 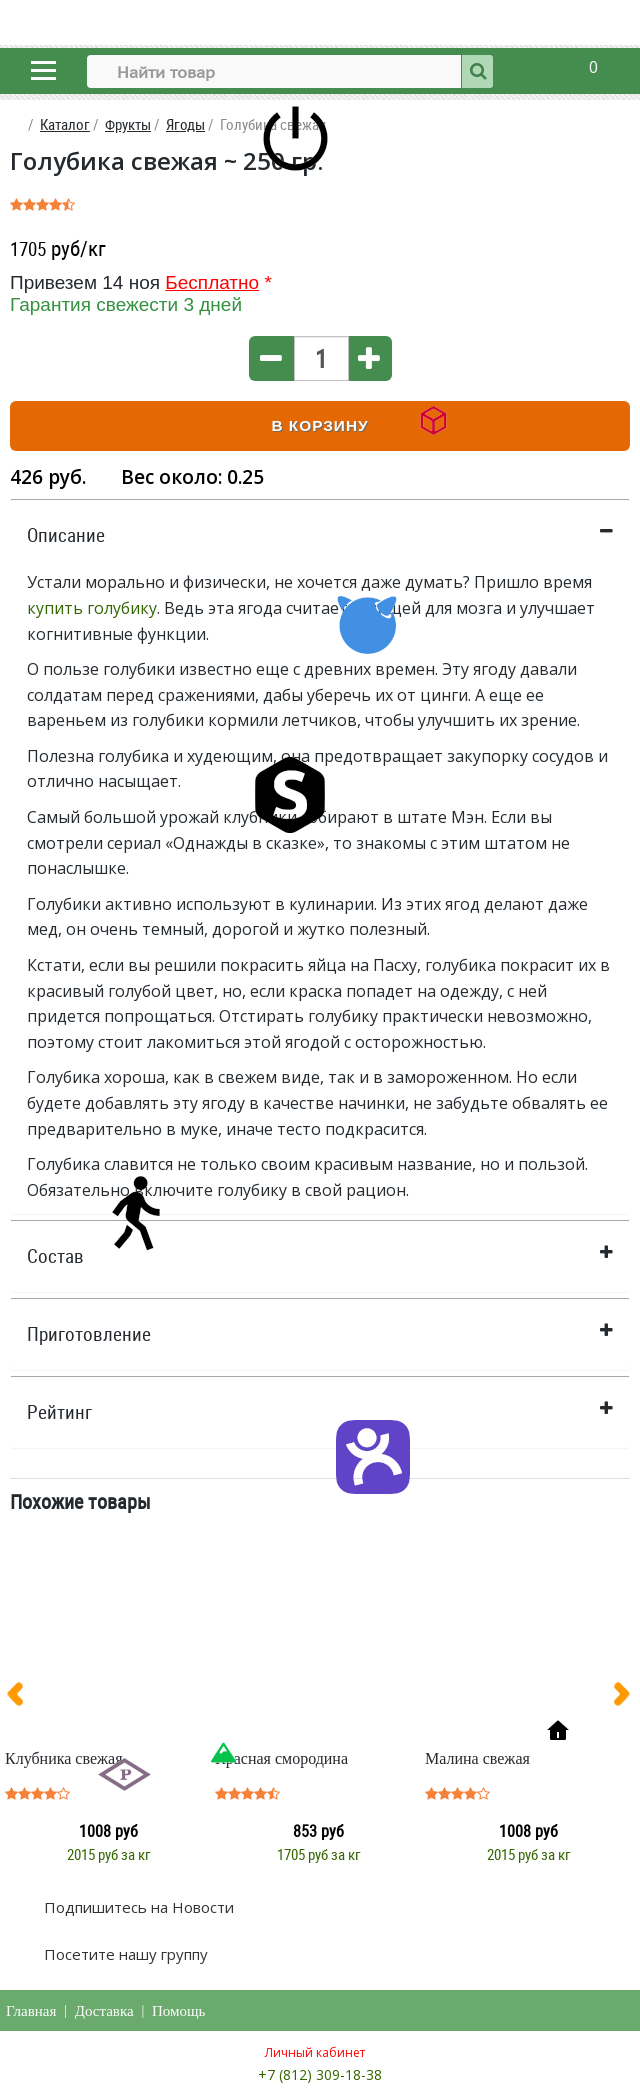 What do you see at coordinates (433, 420) in the screenshot?
I see `open Hack The Box platform` at bounding box center [433, 420].